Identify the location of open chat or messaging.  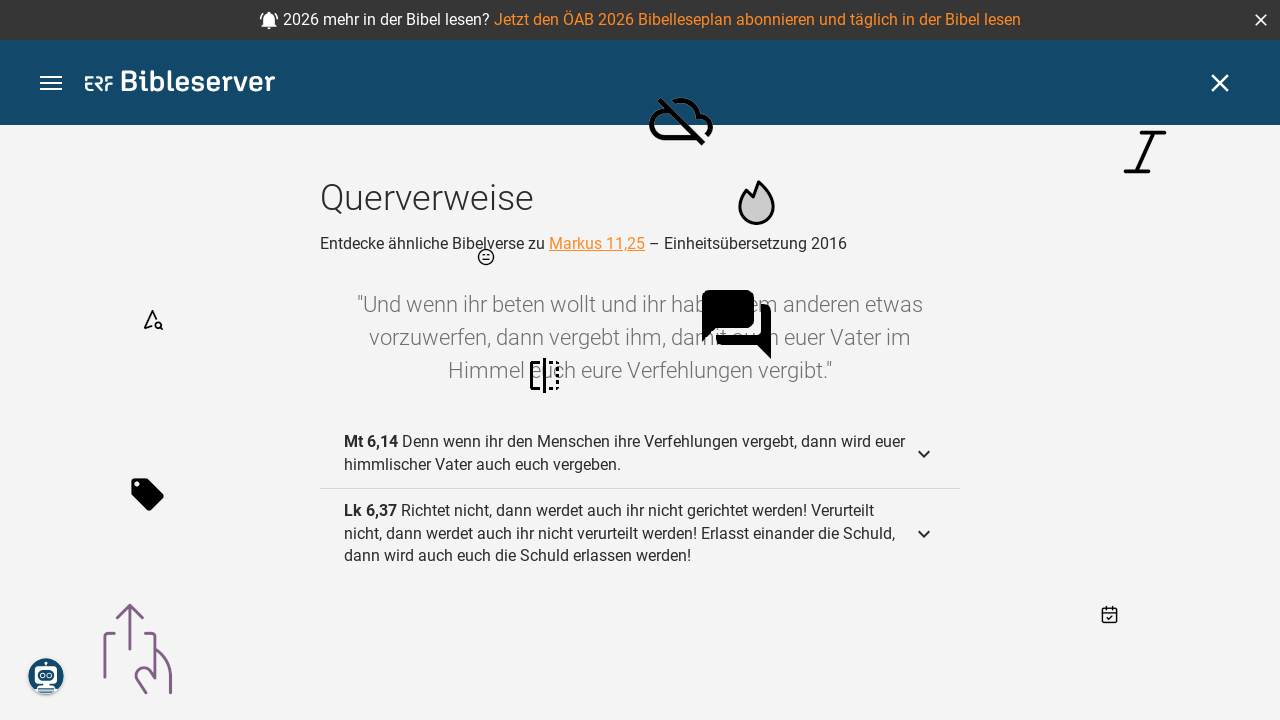
(736, 324).